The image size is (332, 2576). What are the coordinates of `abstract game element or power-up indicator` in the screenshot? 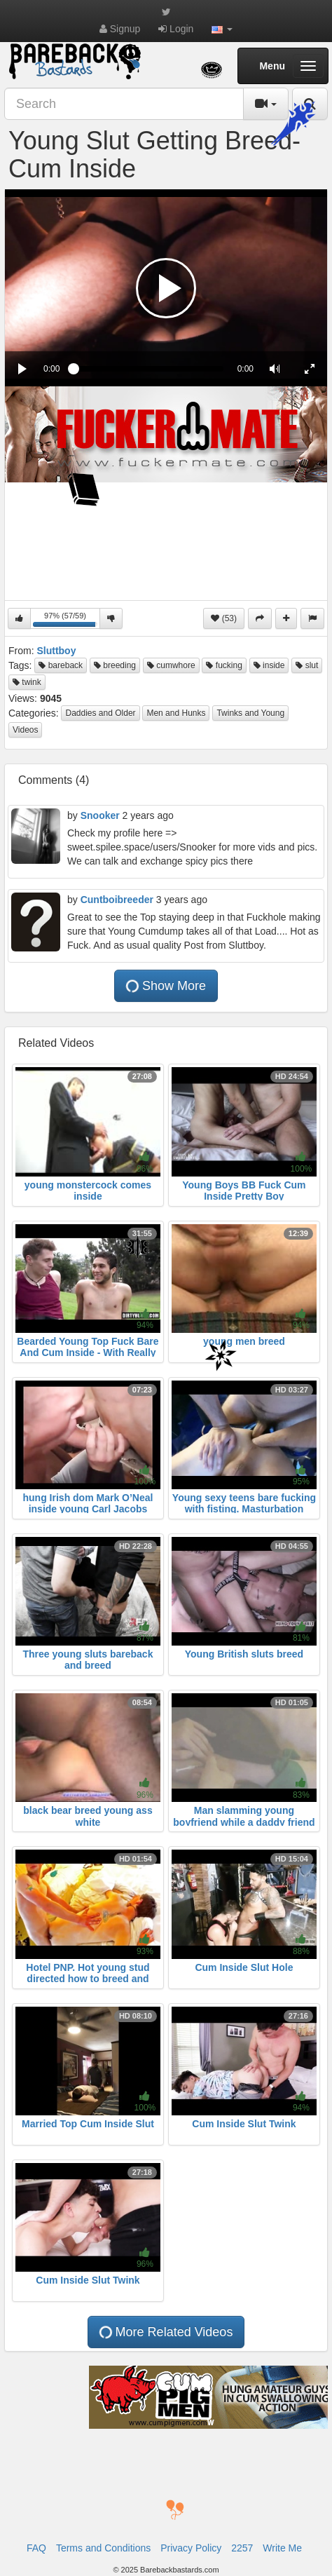 It's located at (137, 1247).